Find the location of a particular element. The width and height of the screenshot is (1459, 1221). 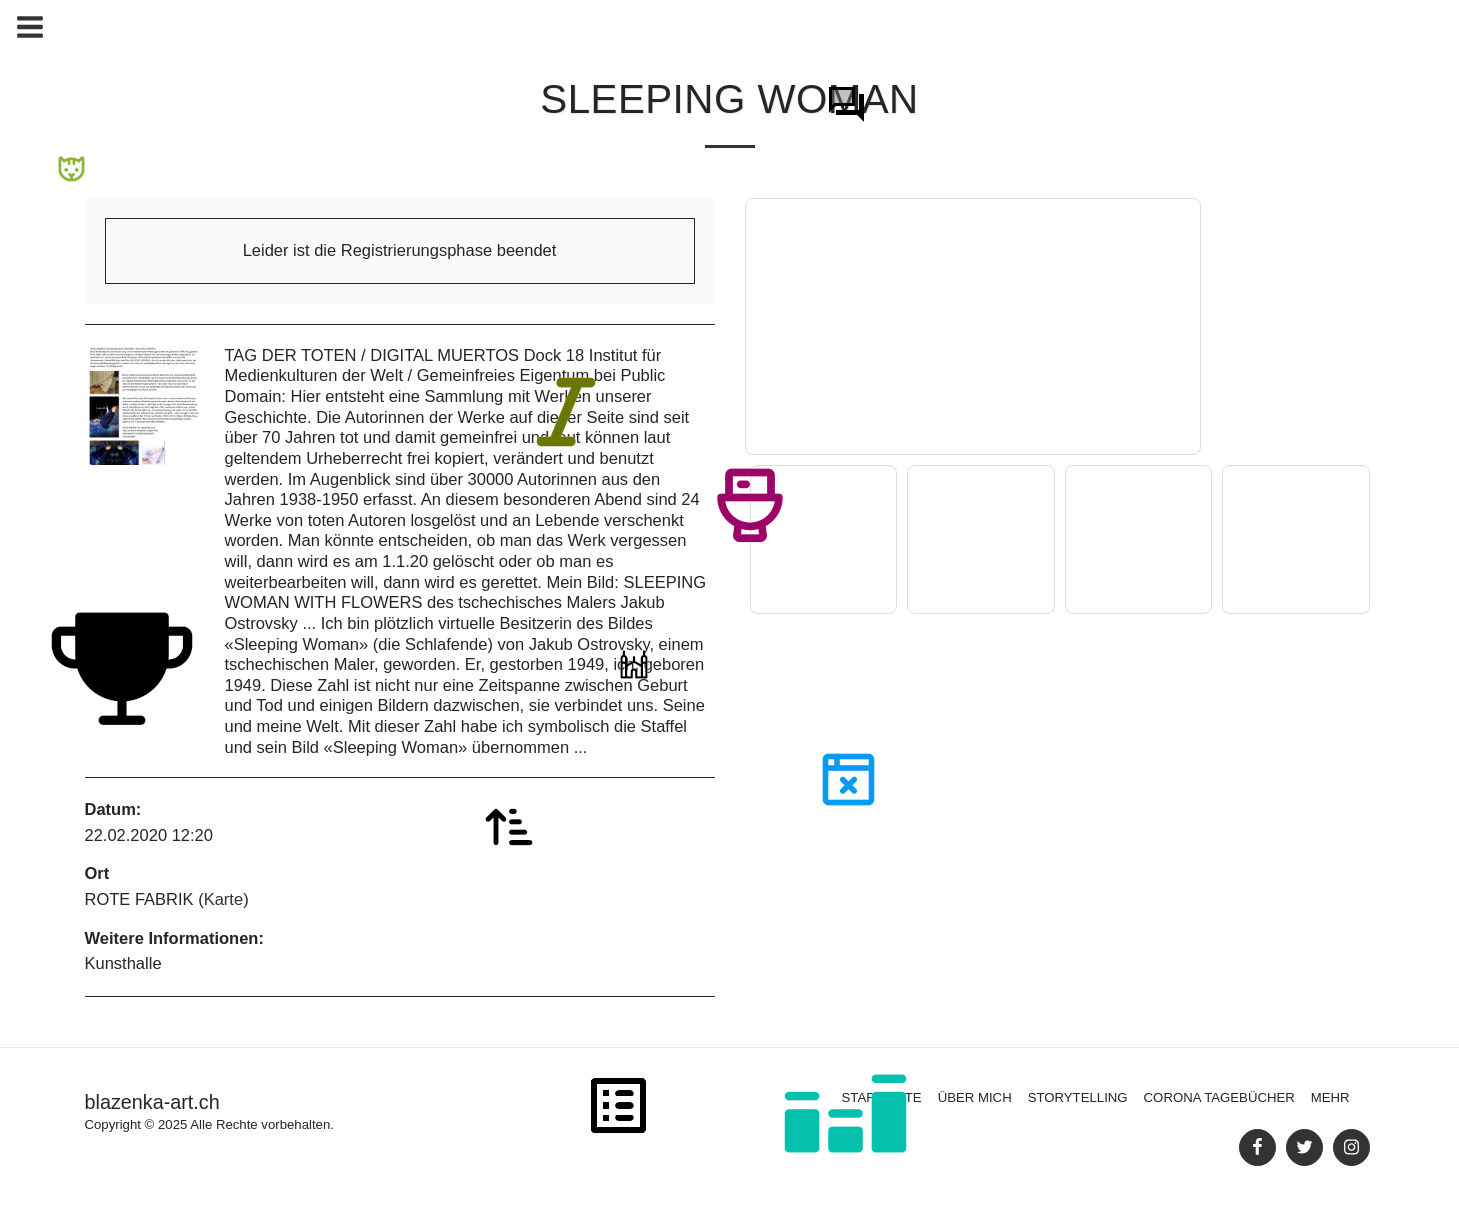

adjust audio equalizer settings is located at coordinates (845, 1113).